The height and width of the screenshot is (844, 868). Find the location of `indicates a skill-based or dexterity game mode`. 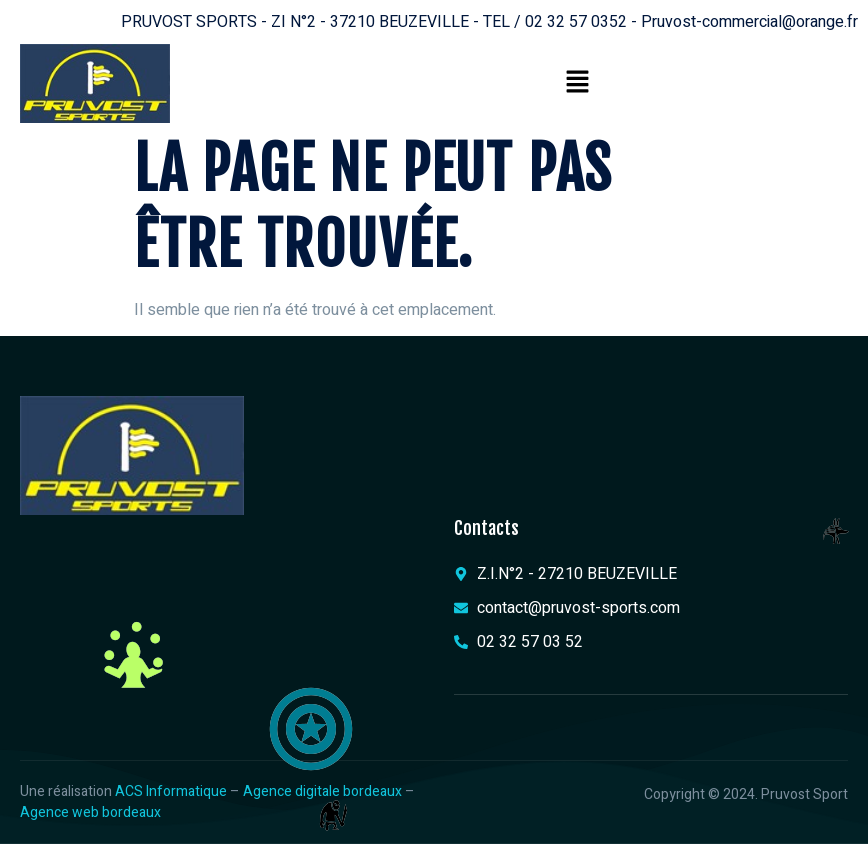

indicates a skill-based or dexterity game mode is located at coordinates (133, 655).